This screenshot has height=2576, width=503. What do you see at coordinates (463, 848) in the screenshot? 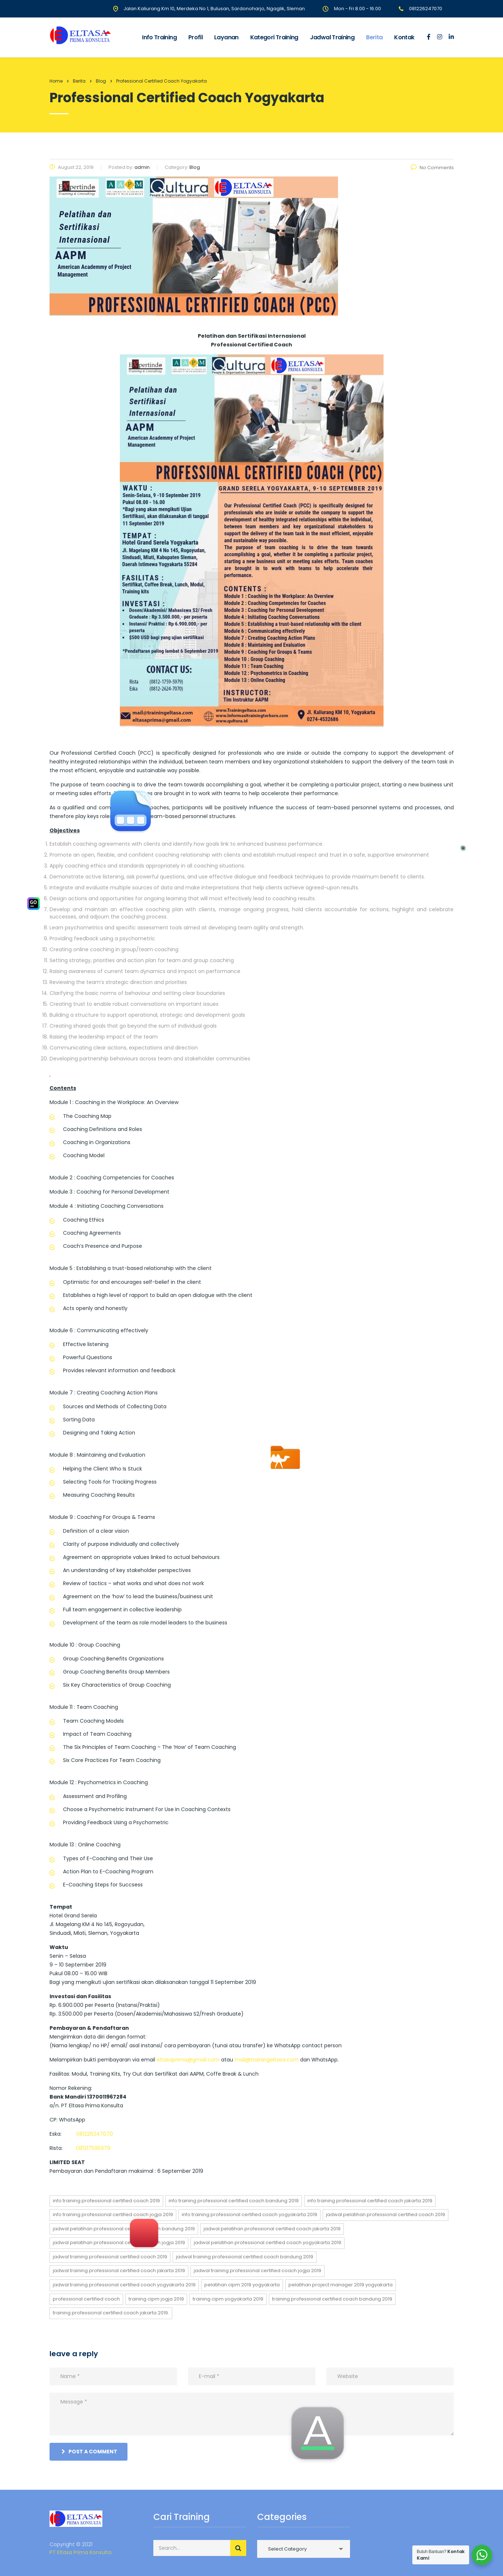
I see `access firmware update settings` at bounding box center [463, 848].